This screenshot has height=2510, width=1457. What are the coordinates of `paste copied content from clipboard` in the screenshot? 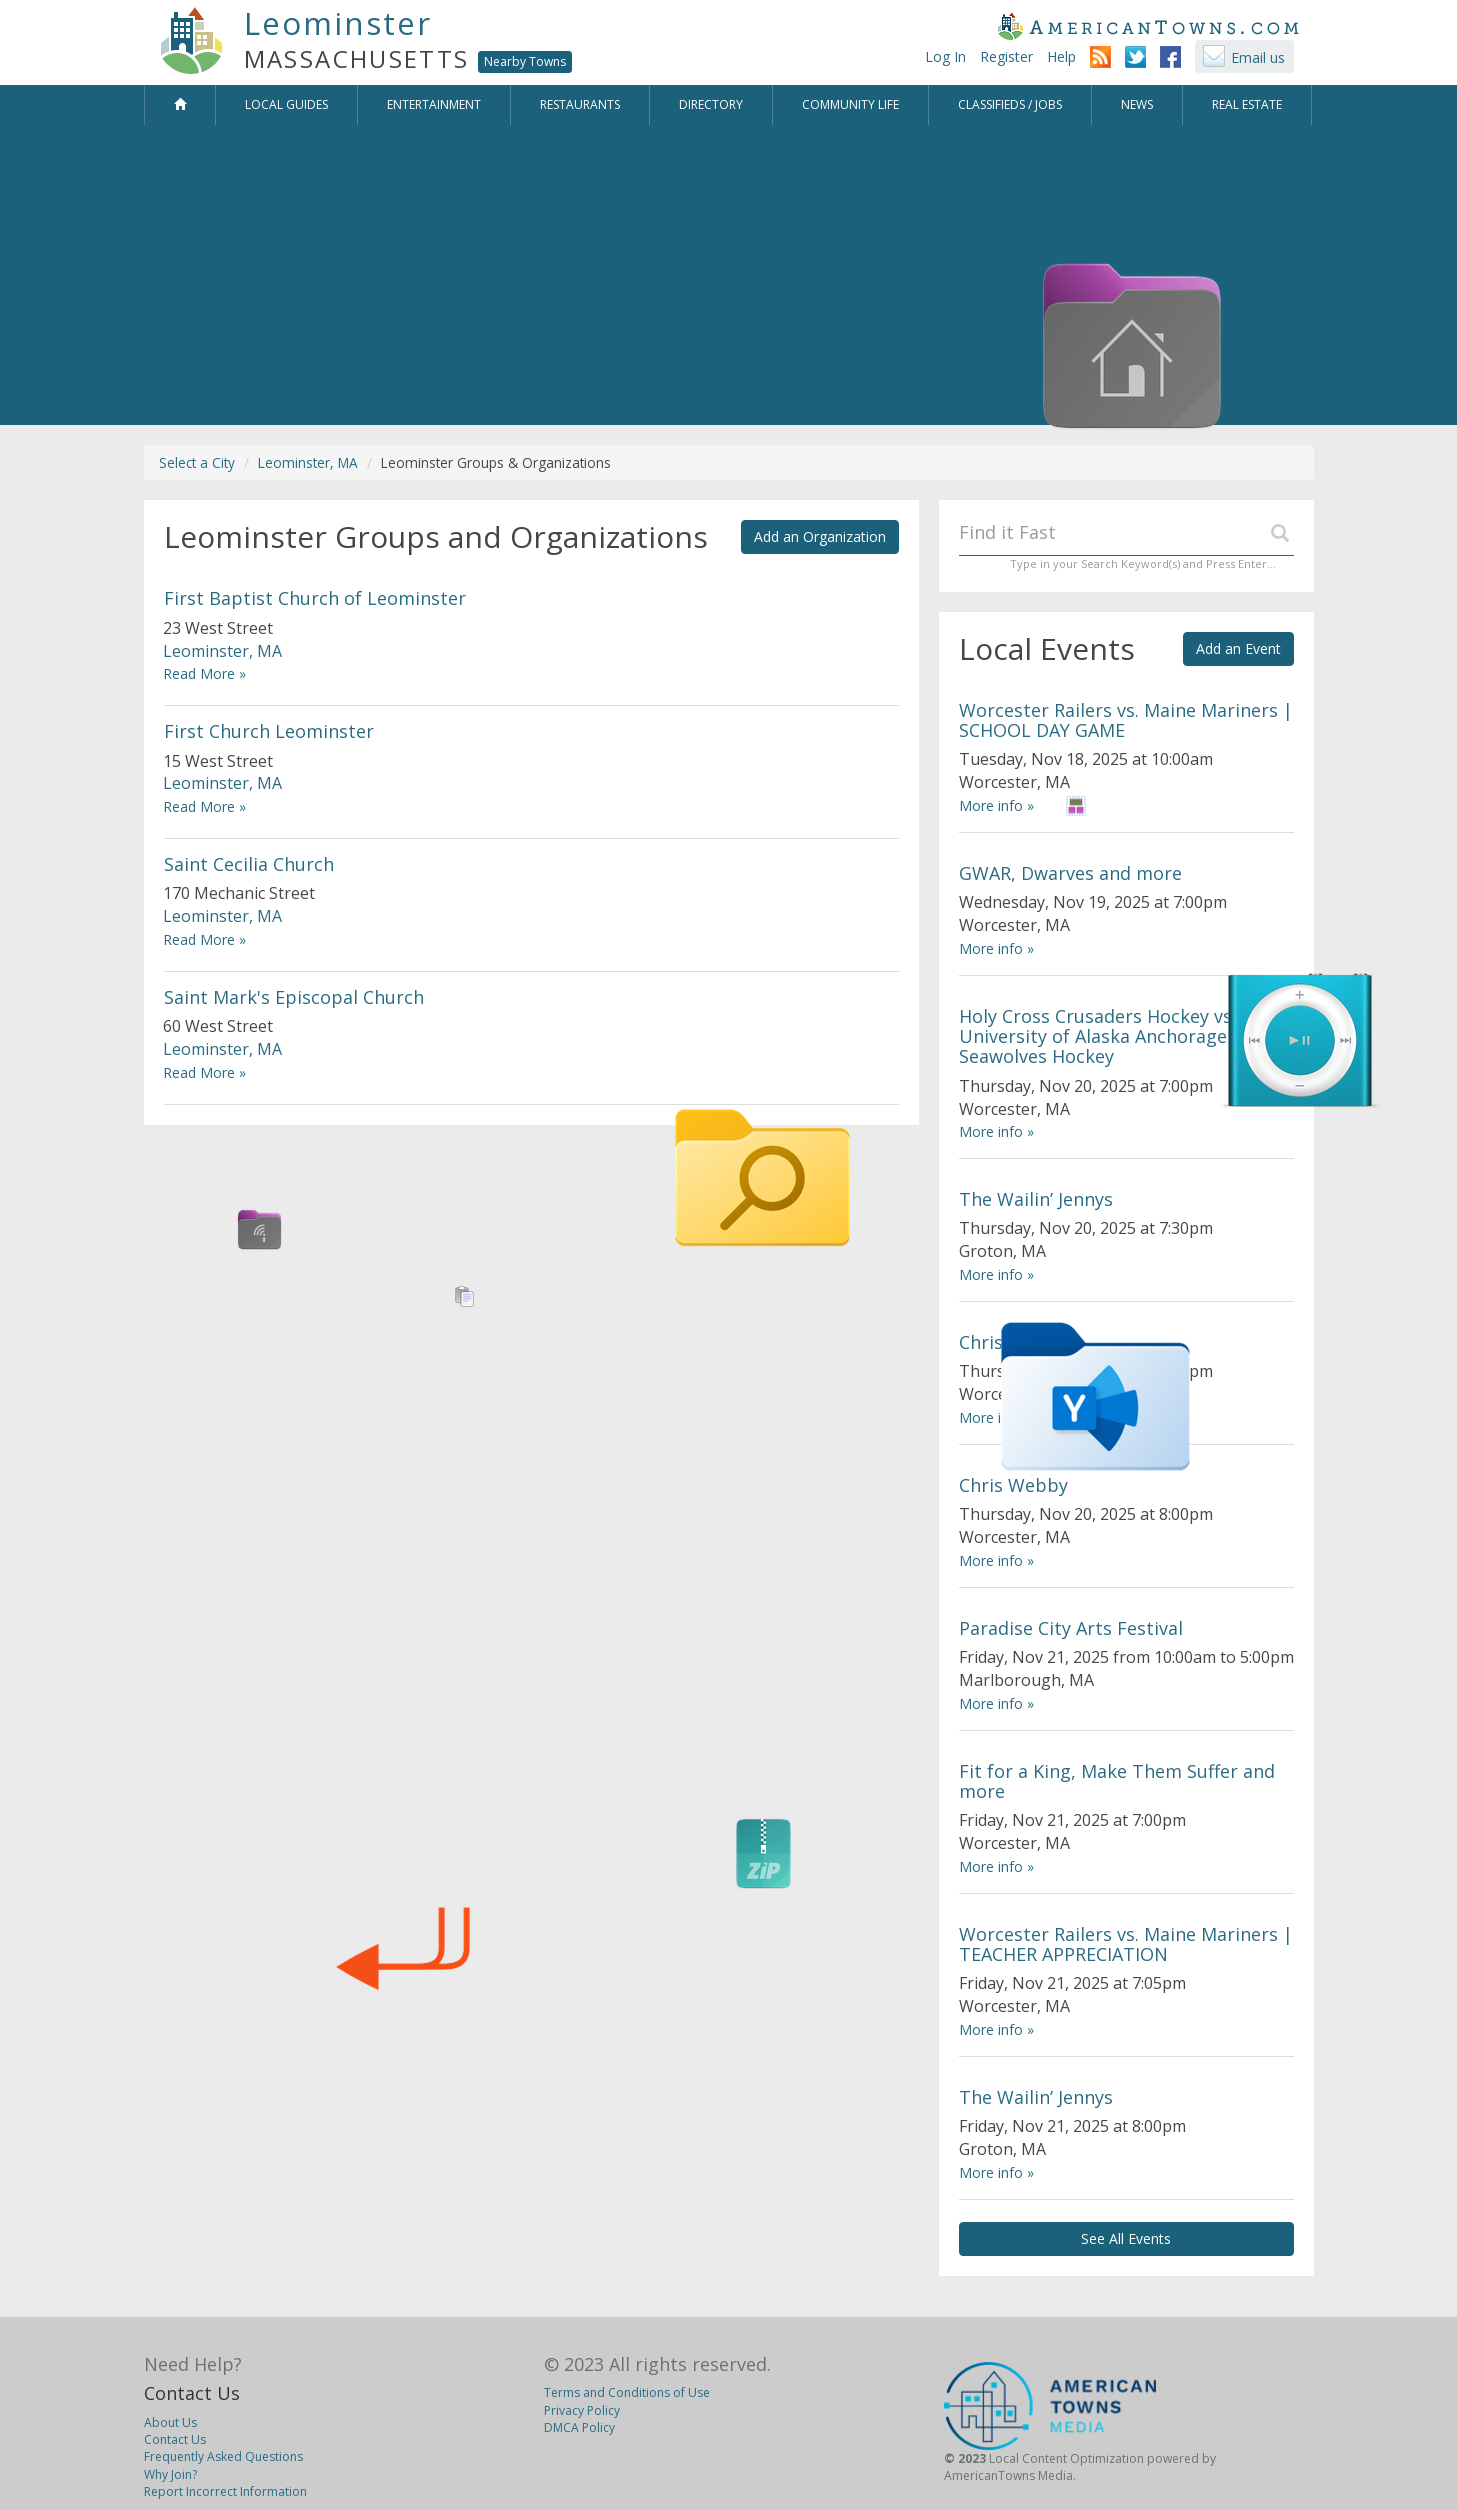 It's located at (464, 1296).